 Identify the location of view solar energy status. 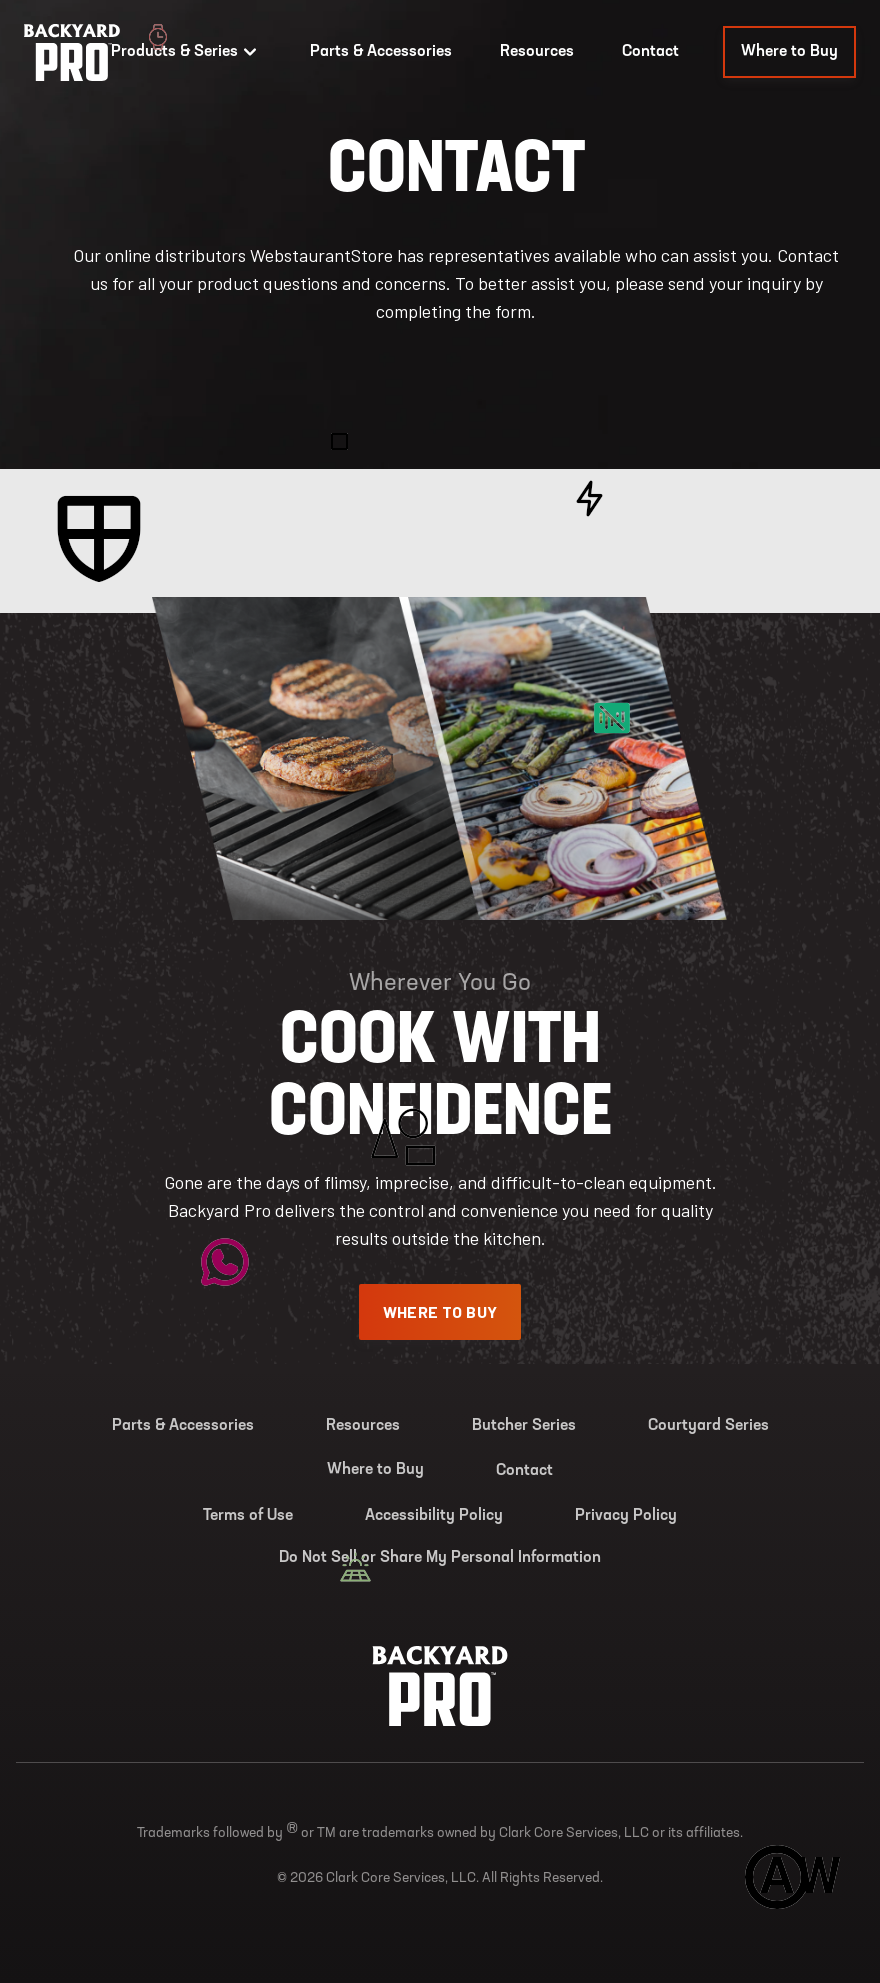
(355, 1568).